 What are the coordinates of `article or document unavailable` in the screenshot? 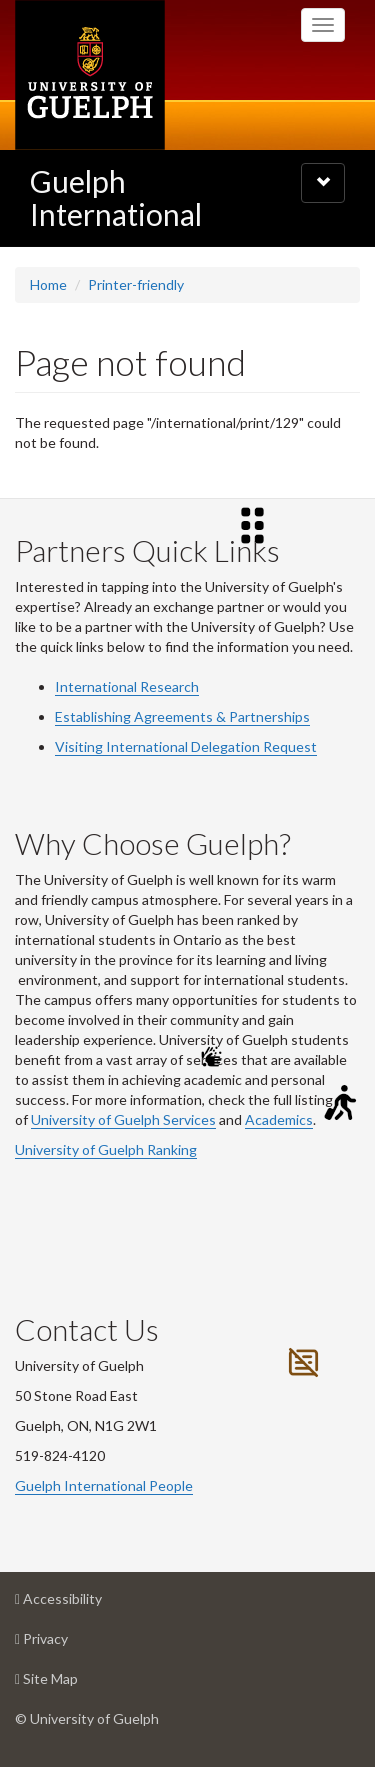 It's located at (303, 1362).